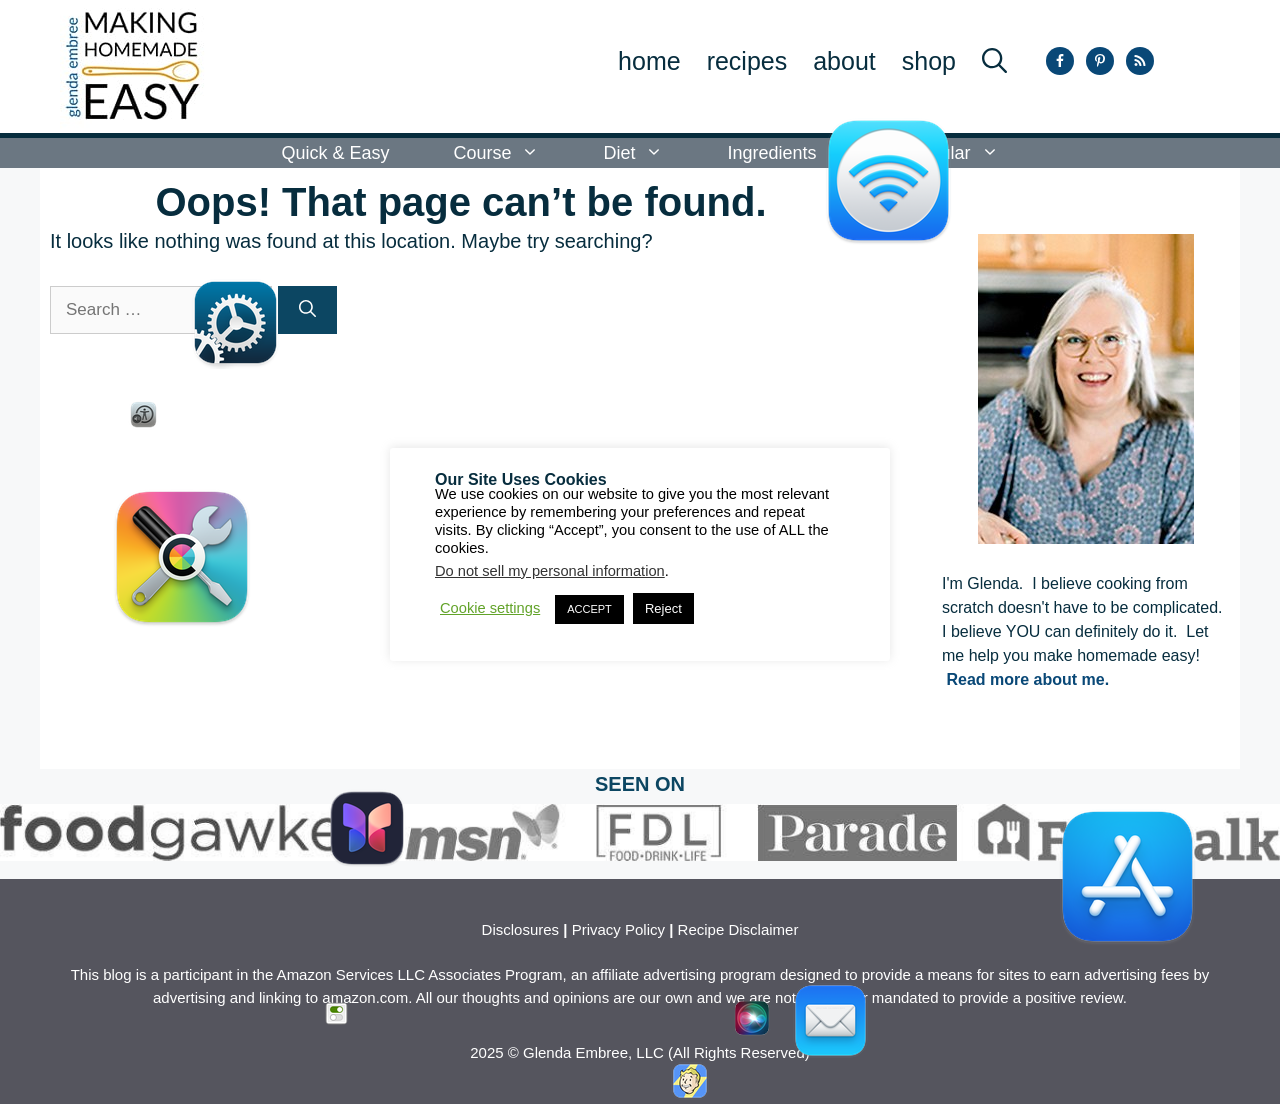  Describe the element at coordinates (143, 414) in the screenshot. I see `open VoiceOver accessibility utility` at that location.